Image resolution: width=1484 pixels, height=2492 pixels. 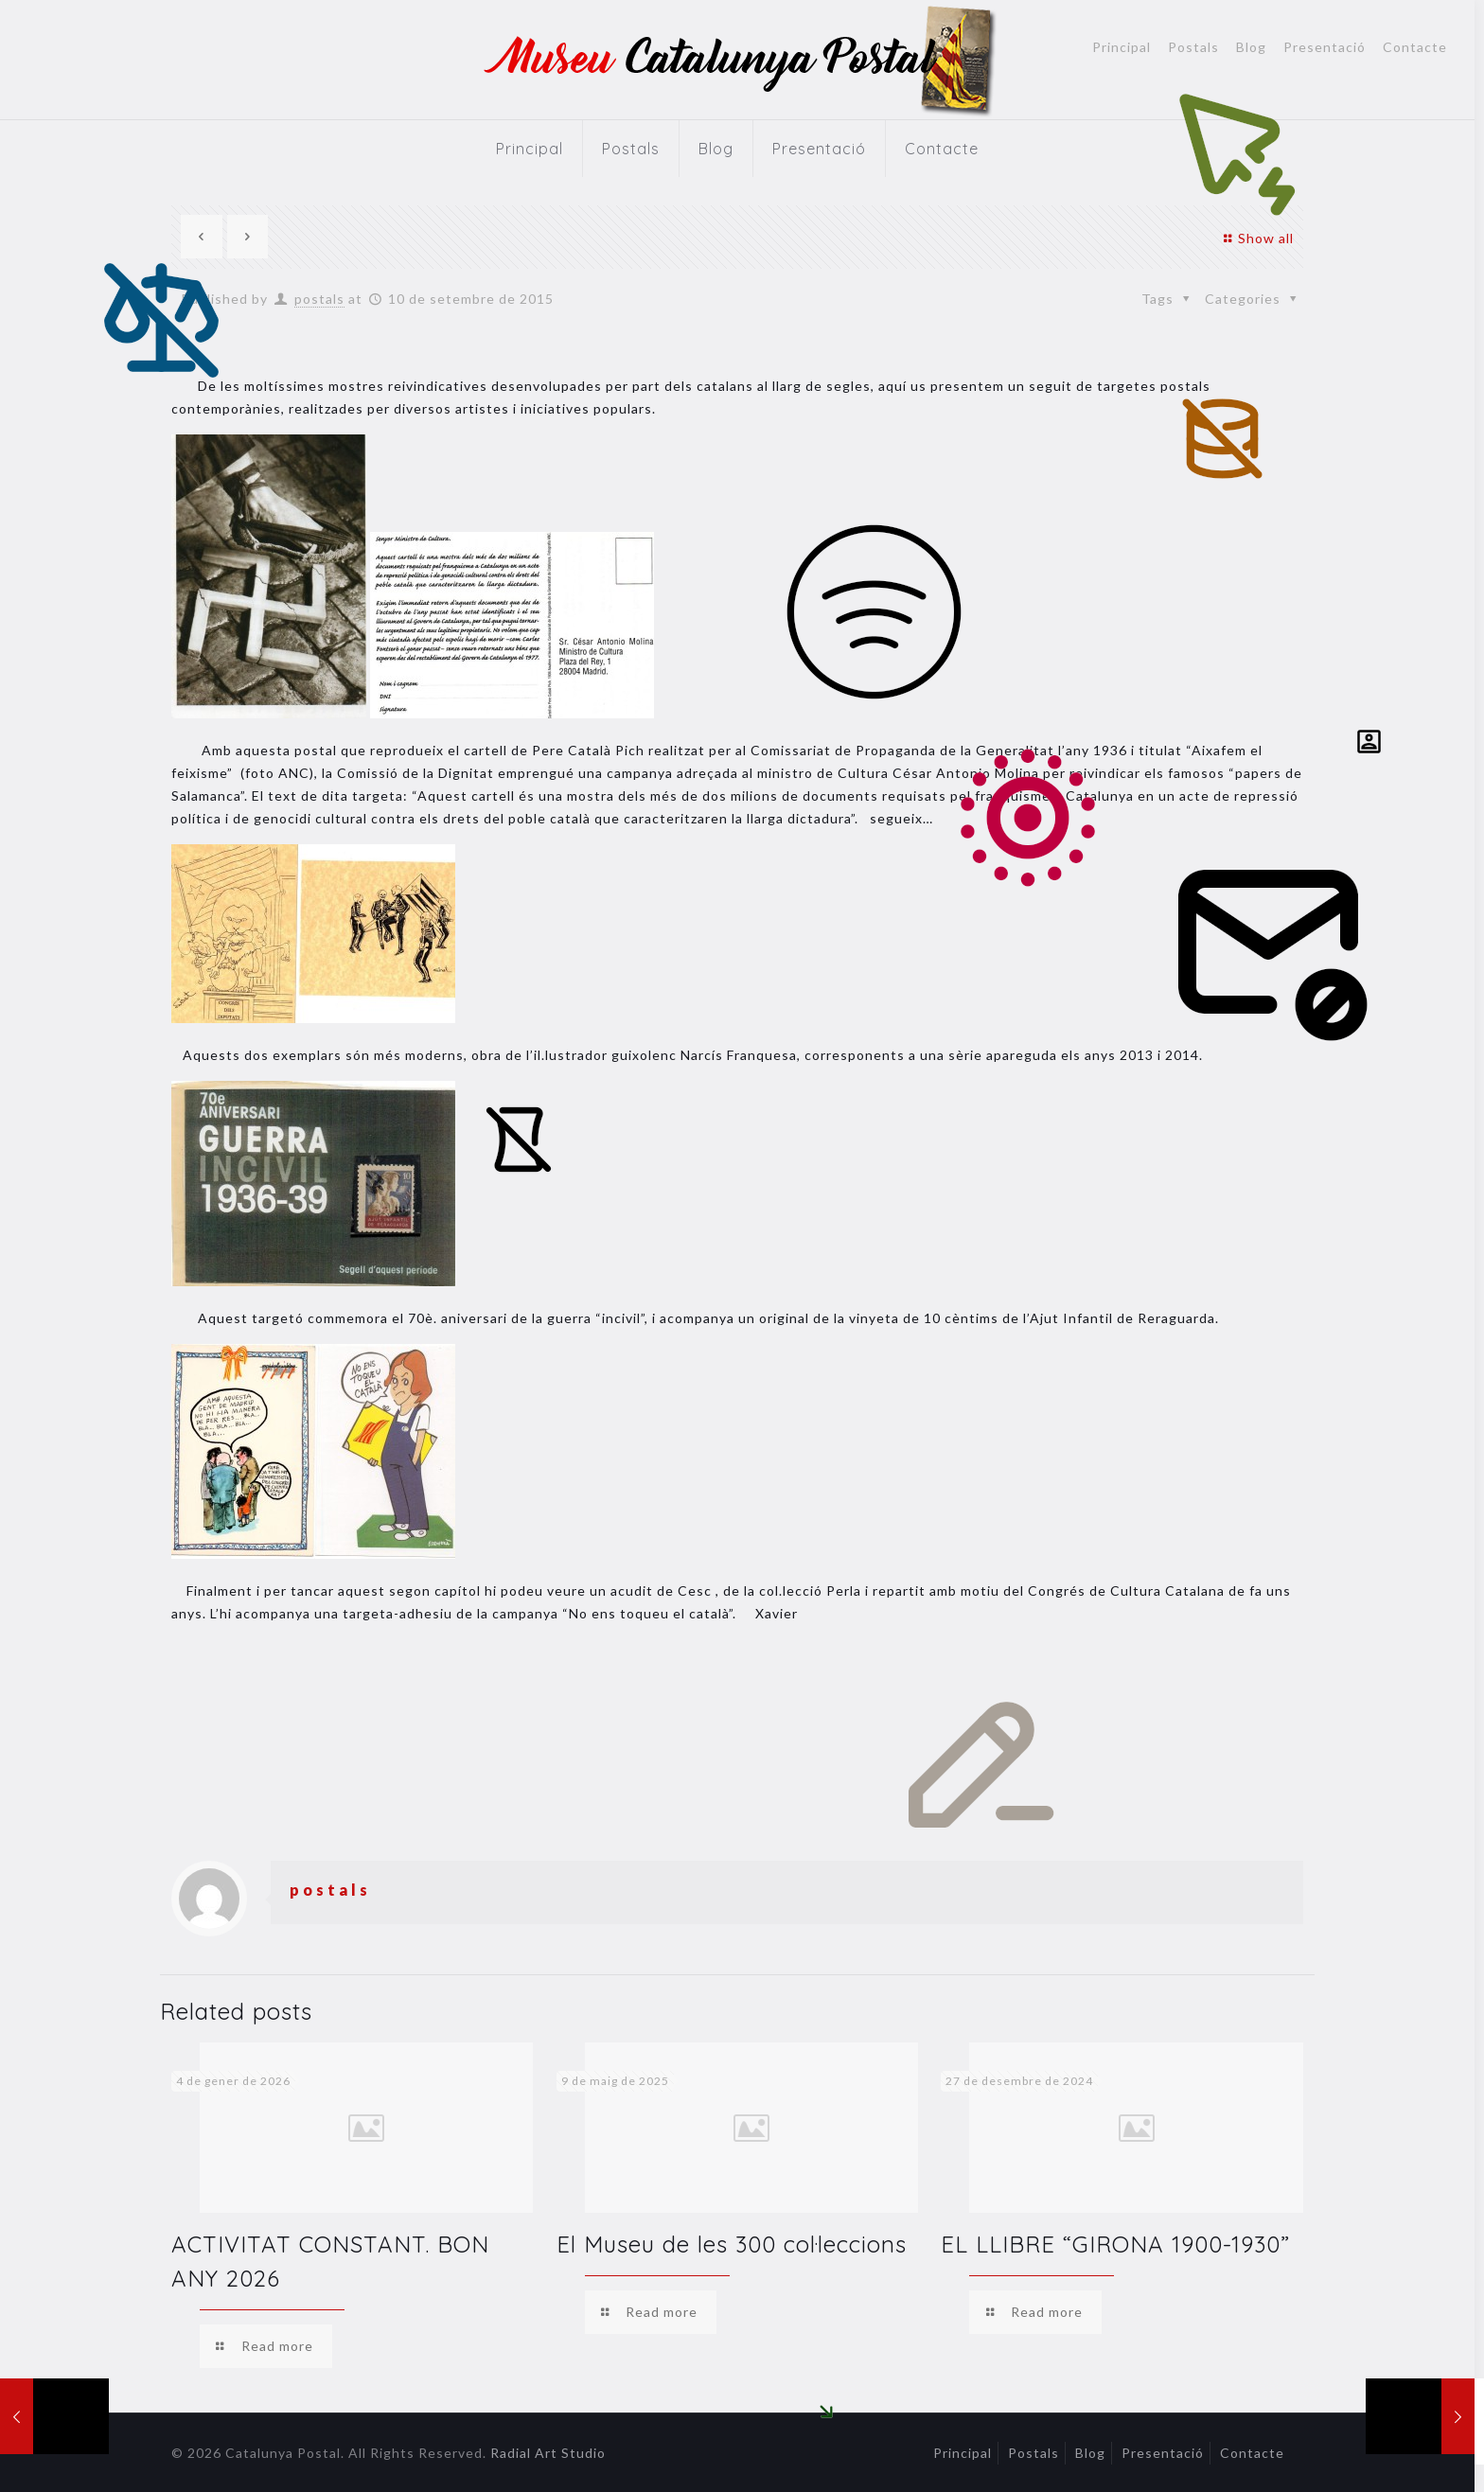 What do you see at coordinates (974, 1762) in the screenshot?
I see `remove editing capabilities` at bounding box center [974, 1762].